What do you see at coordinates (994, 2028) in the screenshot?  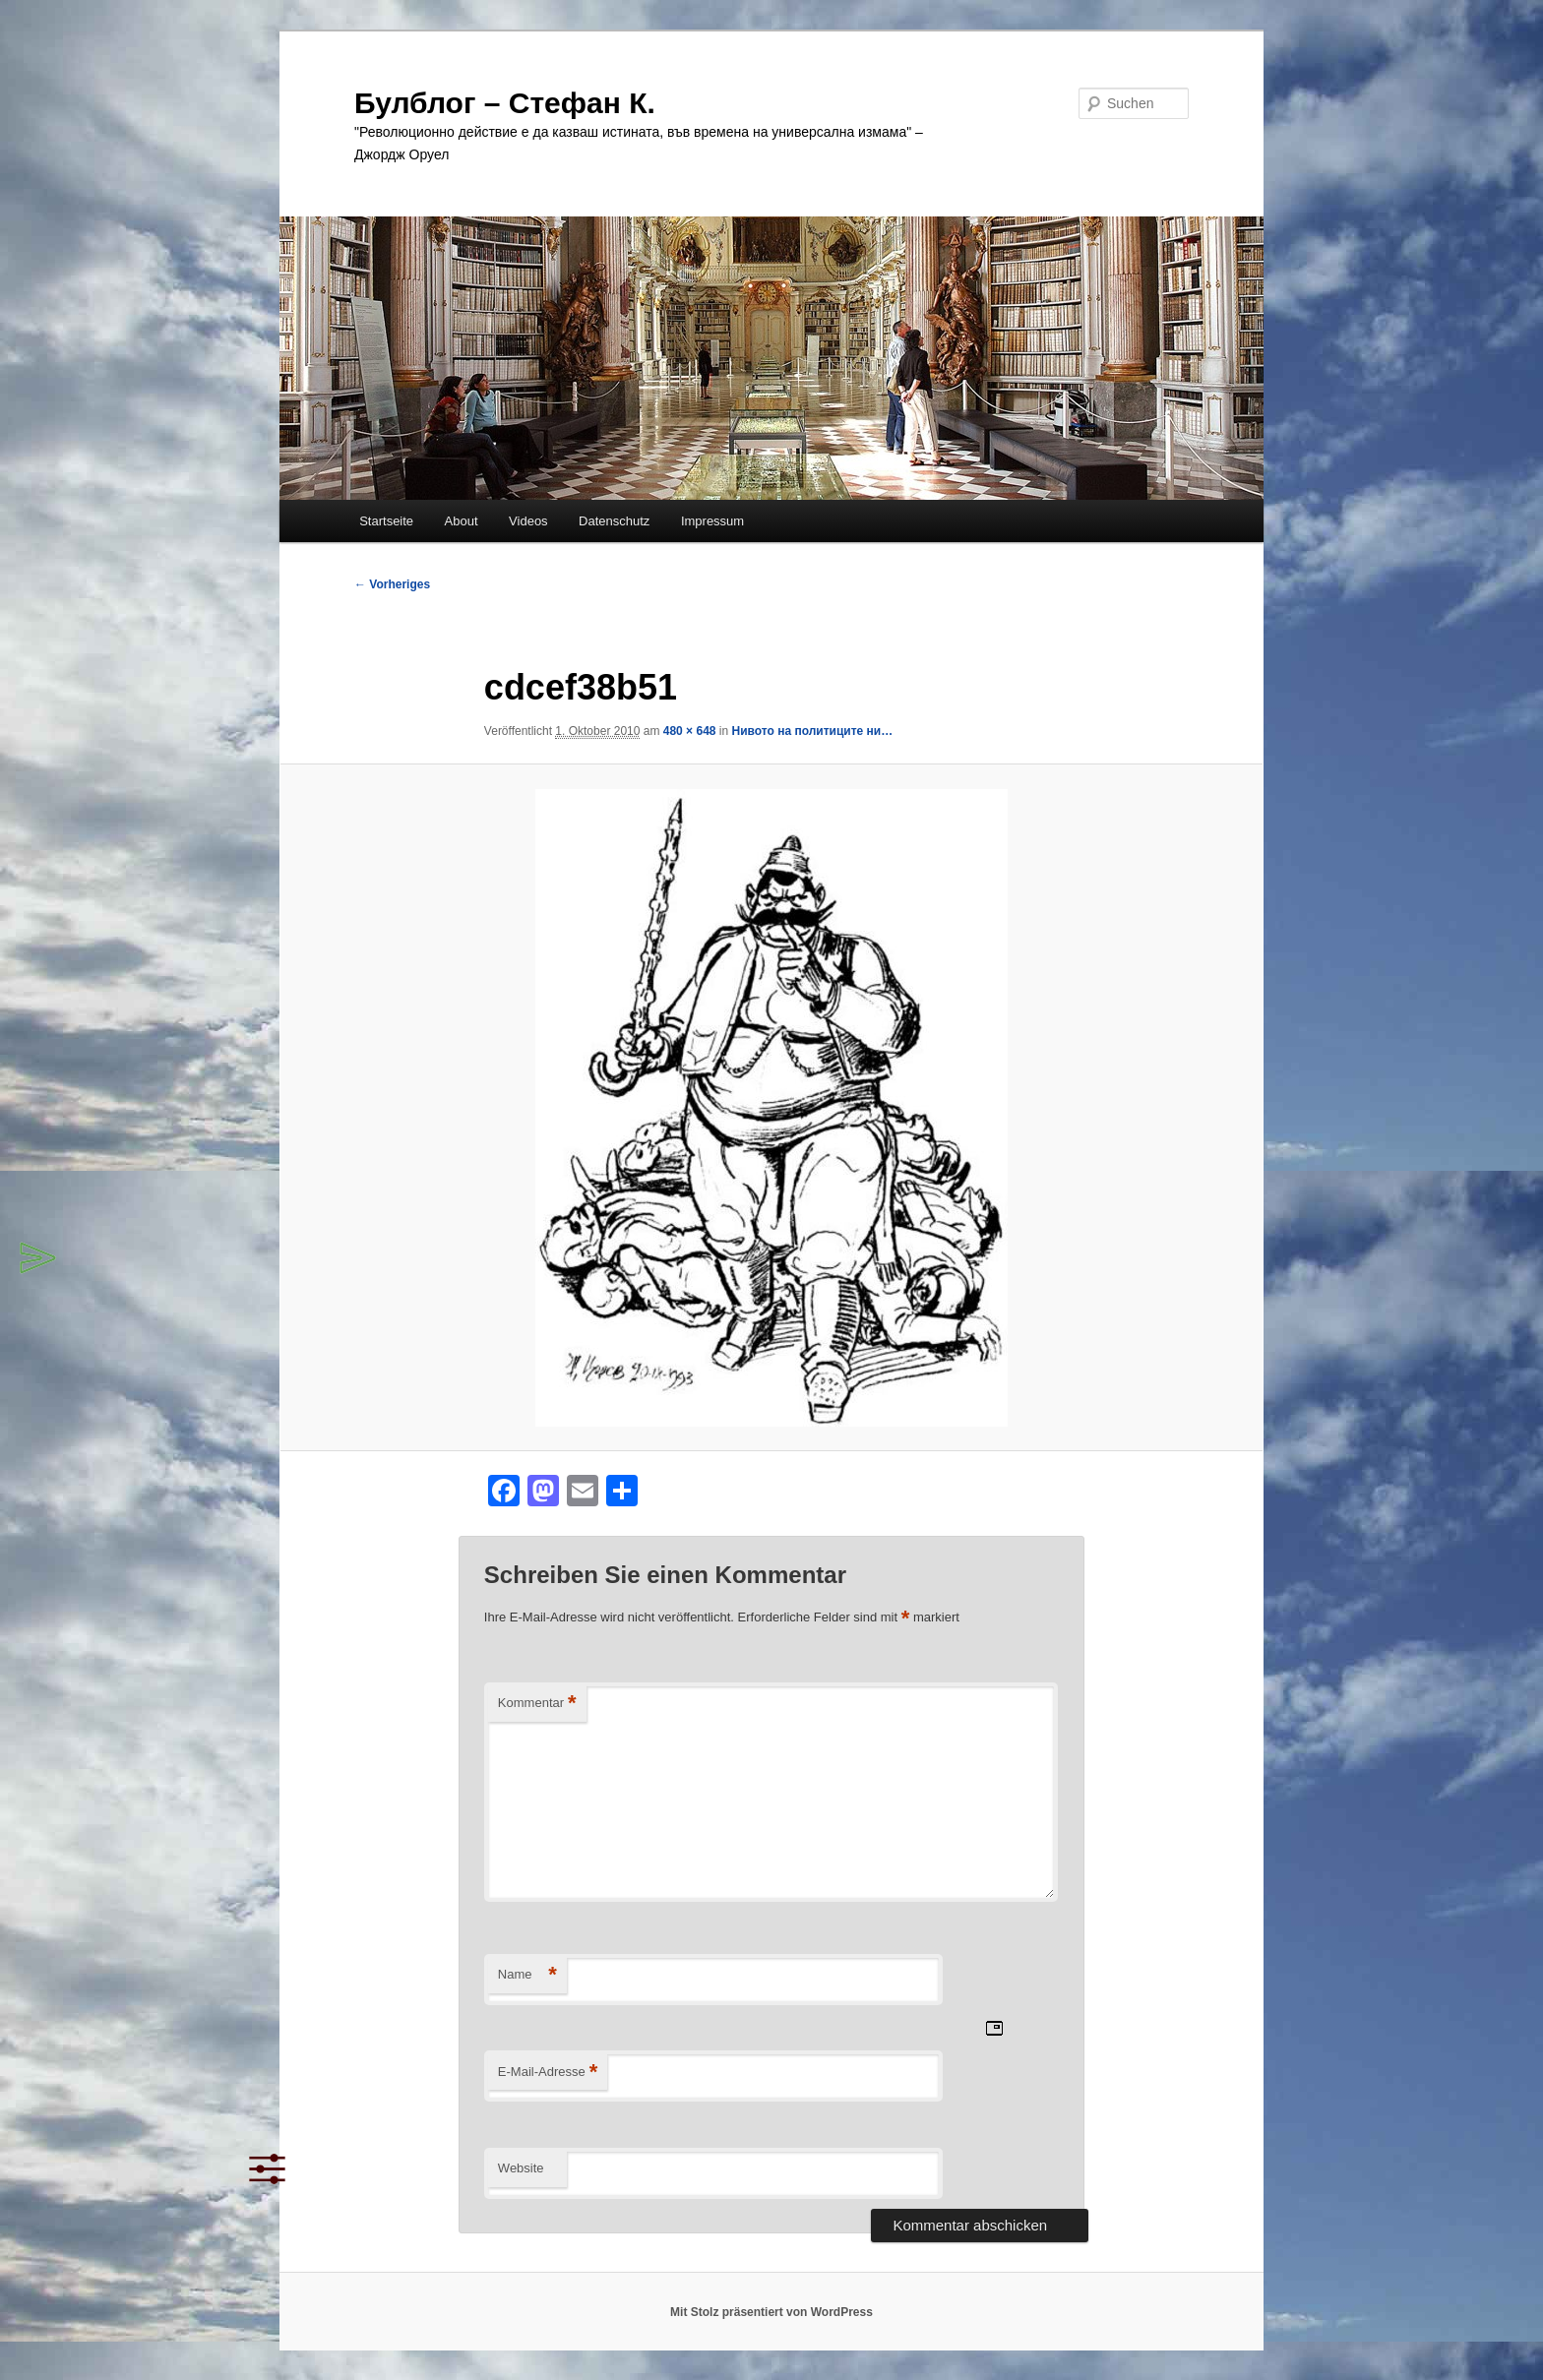 I see `enable picture-in-picture mode` at bounding box center [994, 2028].